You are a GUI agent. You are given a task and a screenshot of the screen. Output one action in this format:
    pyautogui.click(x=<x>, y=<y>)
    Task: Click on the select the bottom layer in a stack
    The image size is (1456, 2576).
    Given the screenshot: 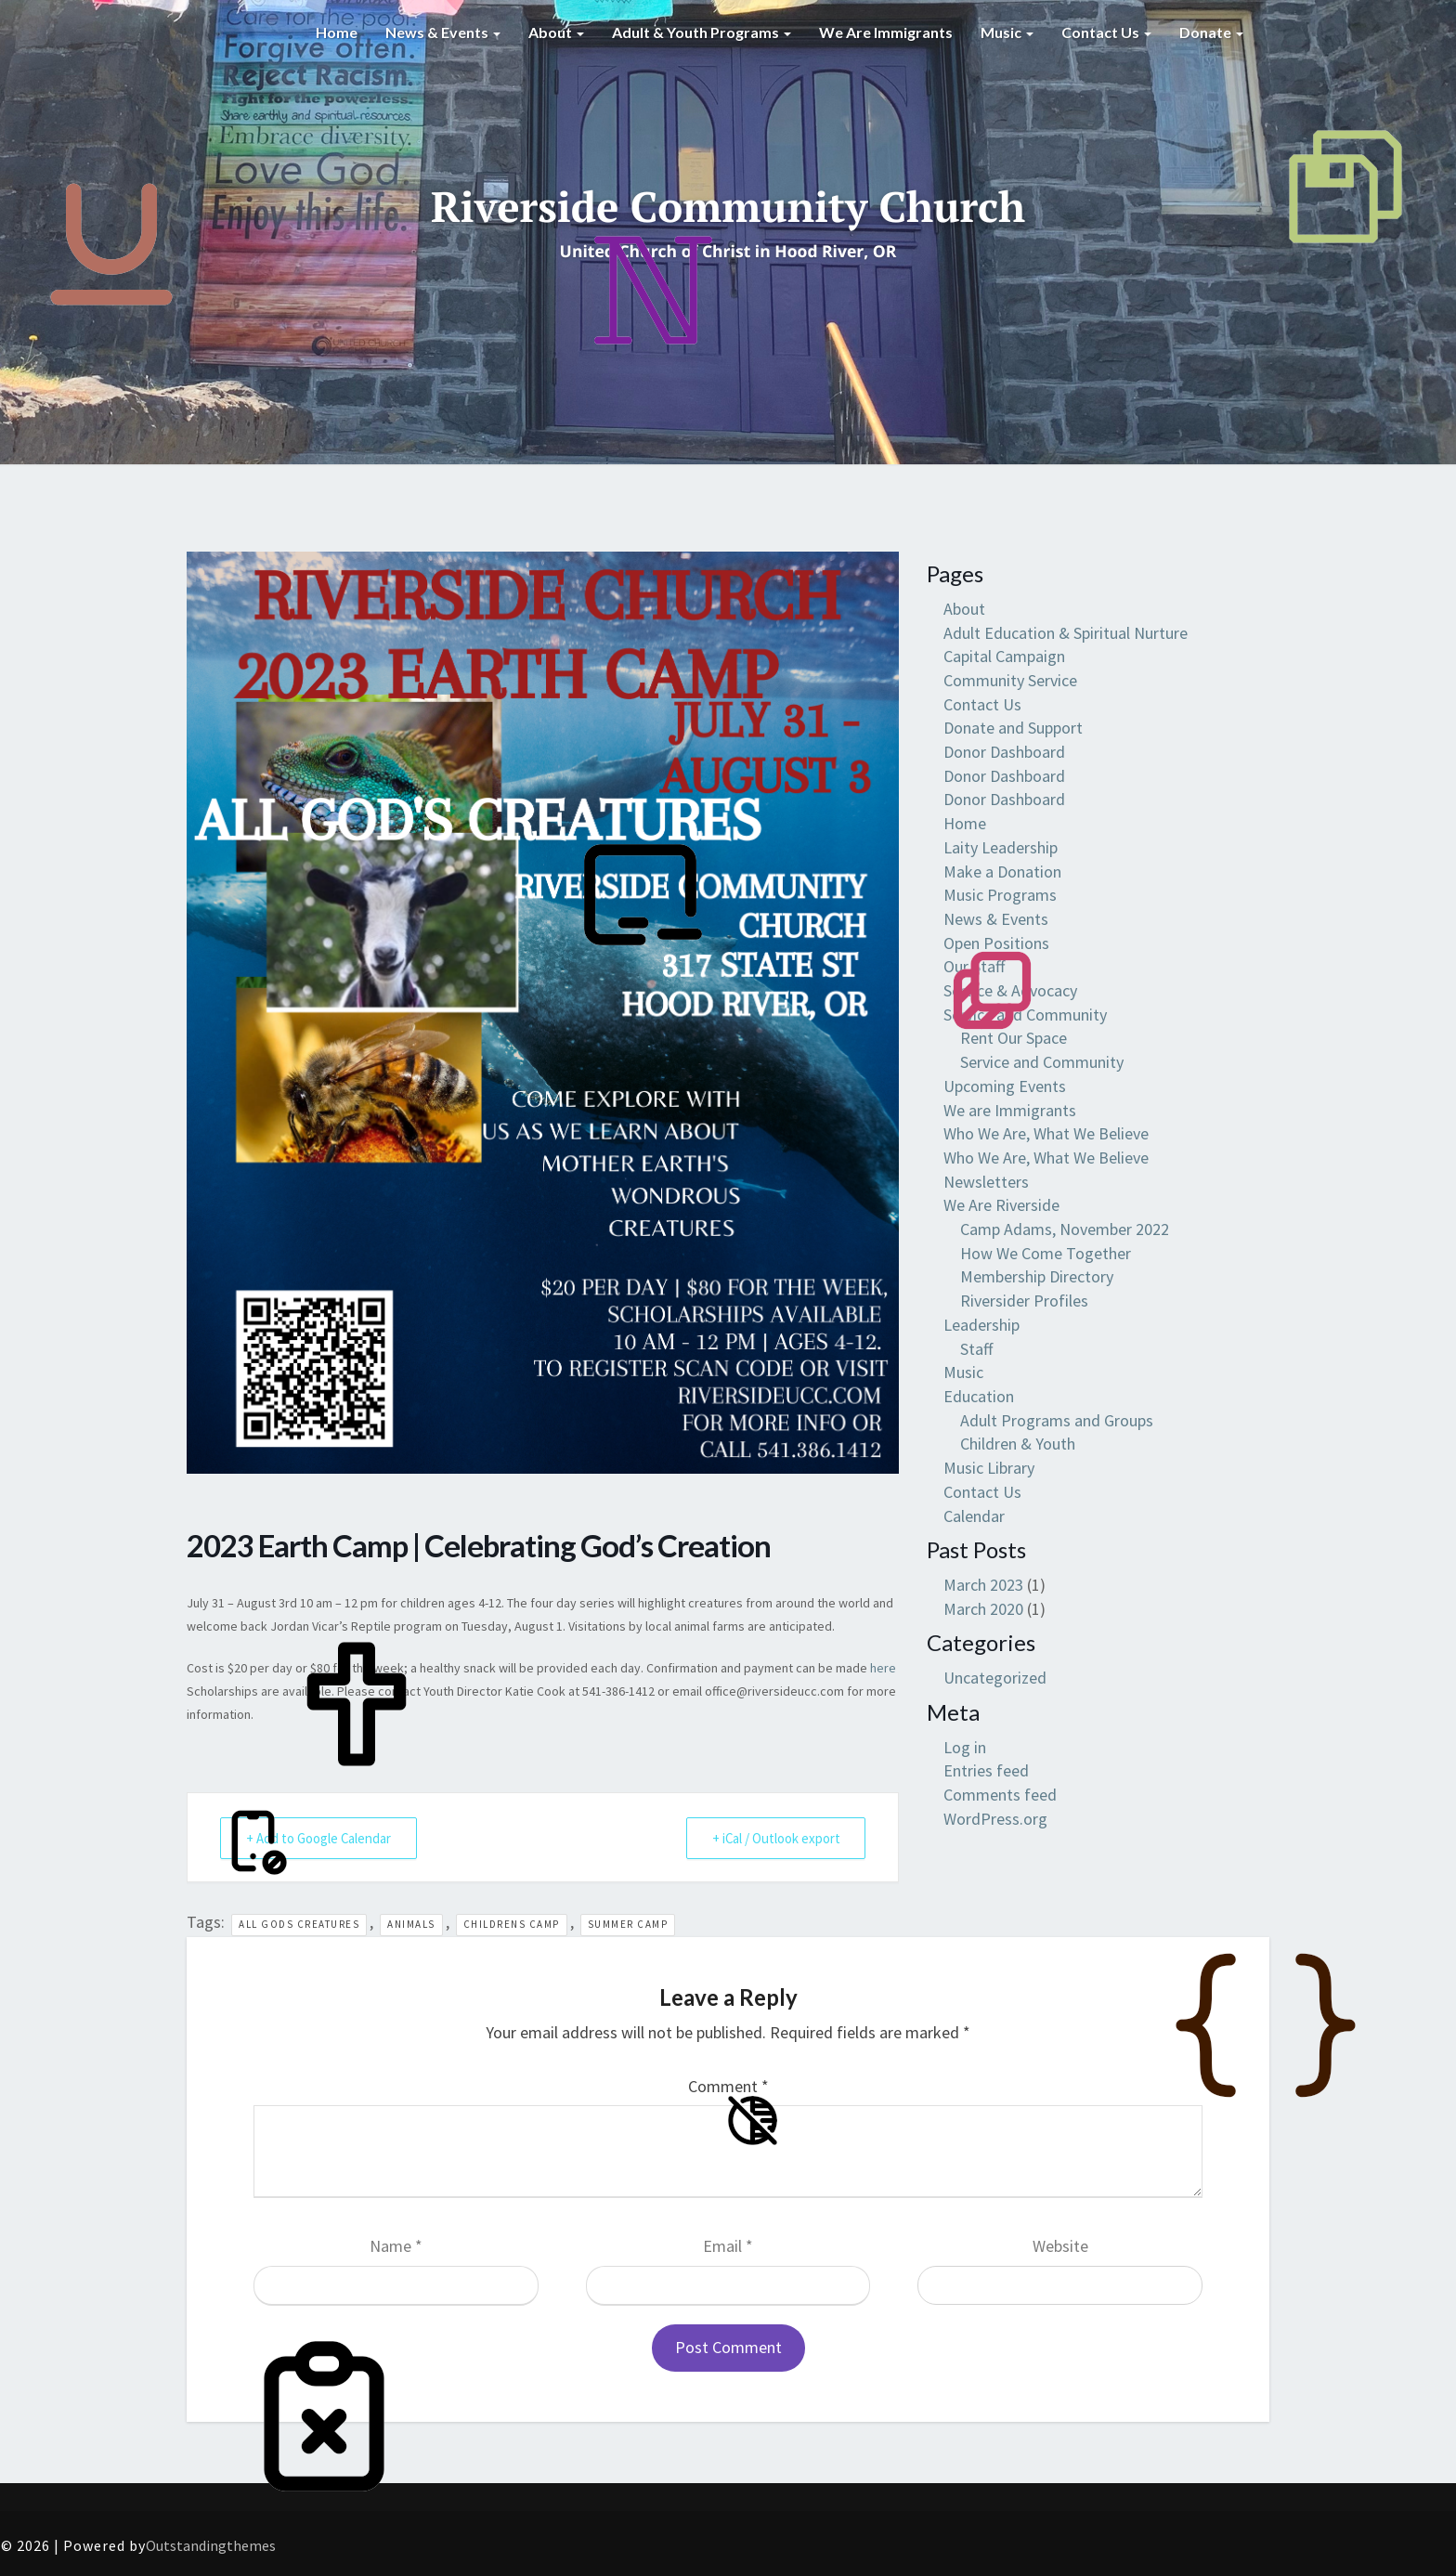 What is the action you would take?
    pyautogui.click(x=992, y=990)
    